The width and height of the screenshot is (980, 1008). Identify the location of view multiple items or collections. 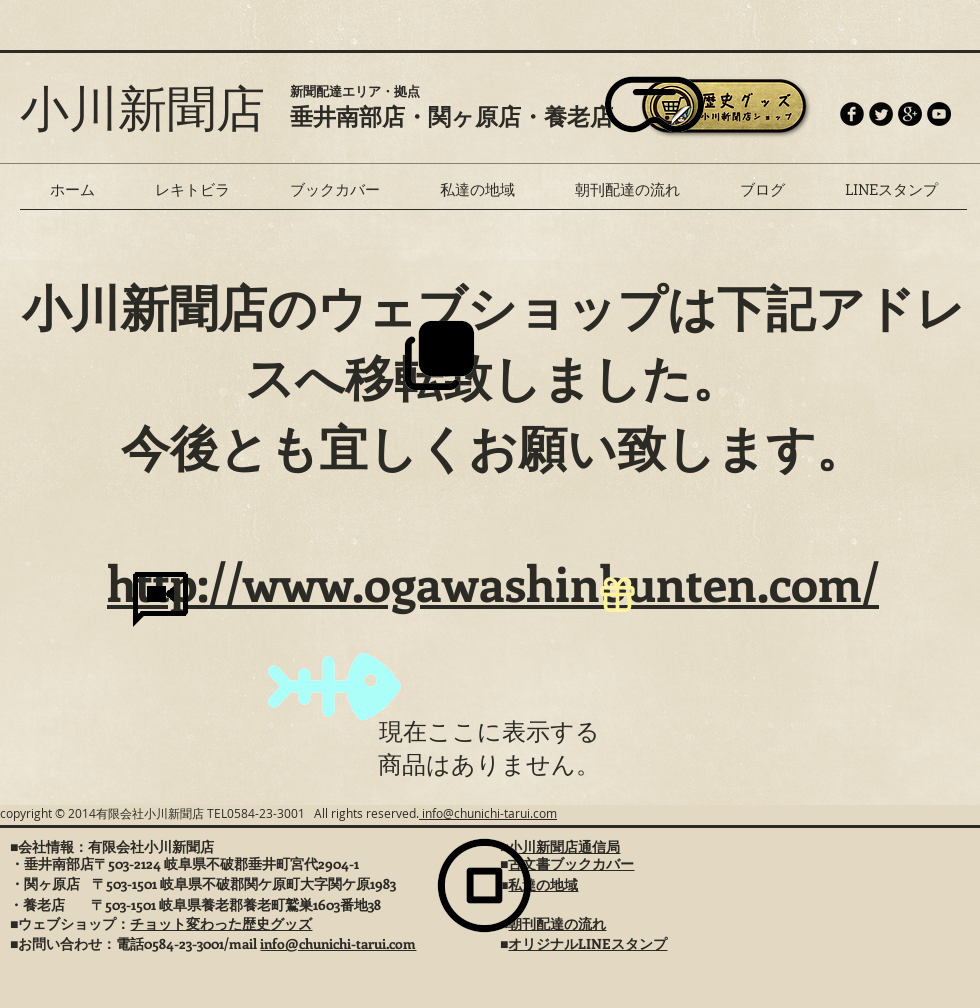
(439, 355).